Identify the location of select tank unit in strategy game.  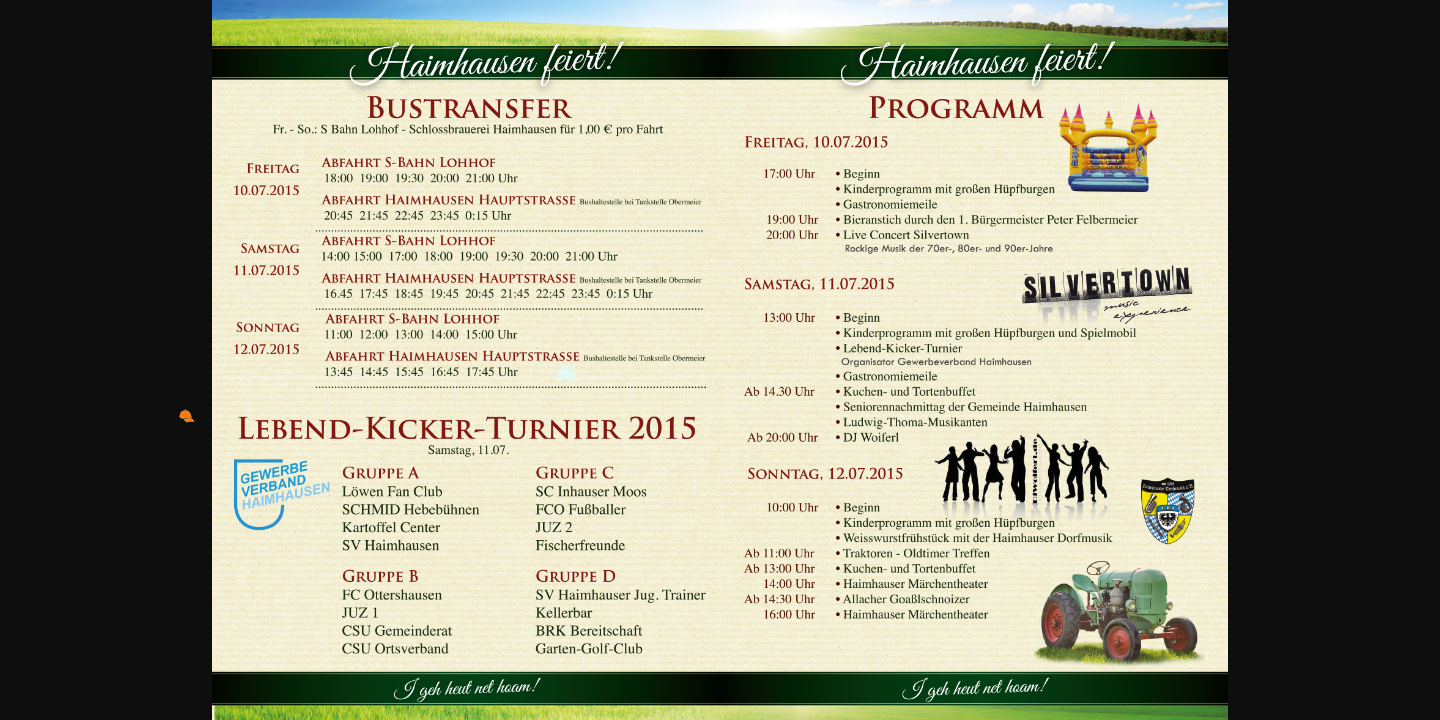
(566, 373).